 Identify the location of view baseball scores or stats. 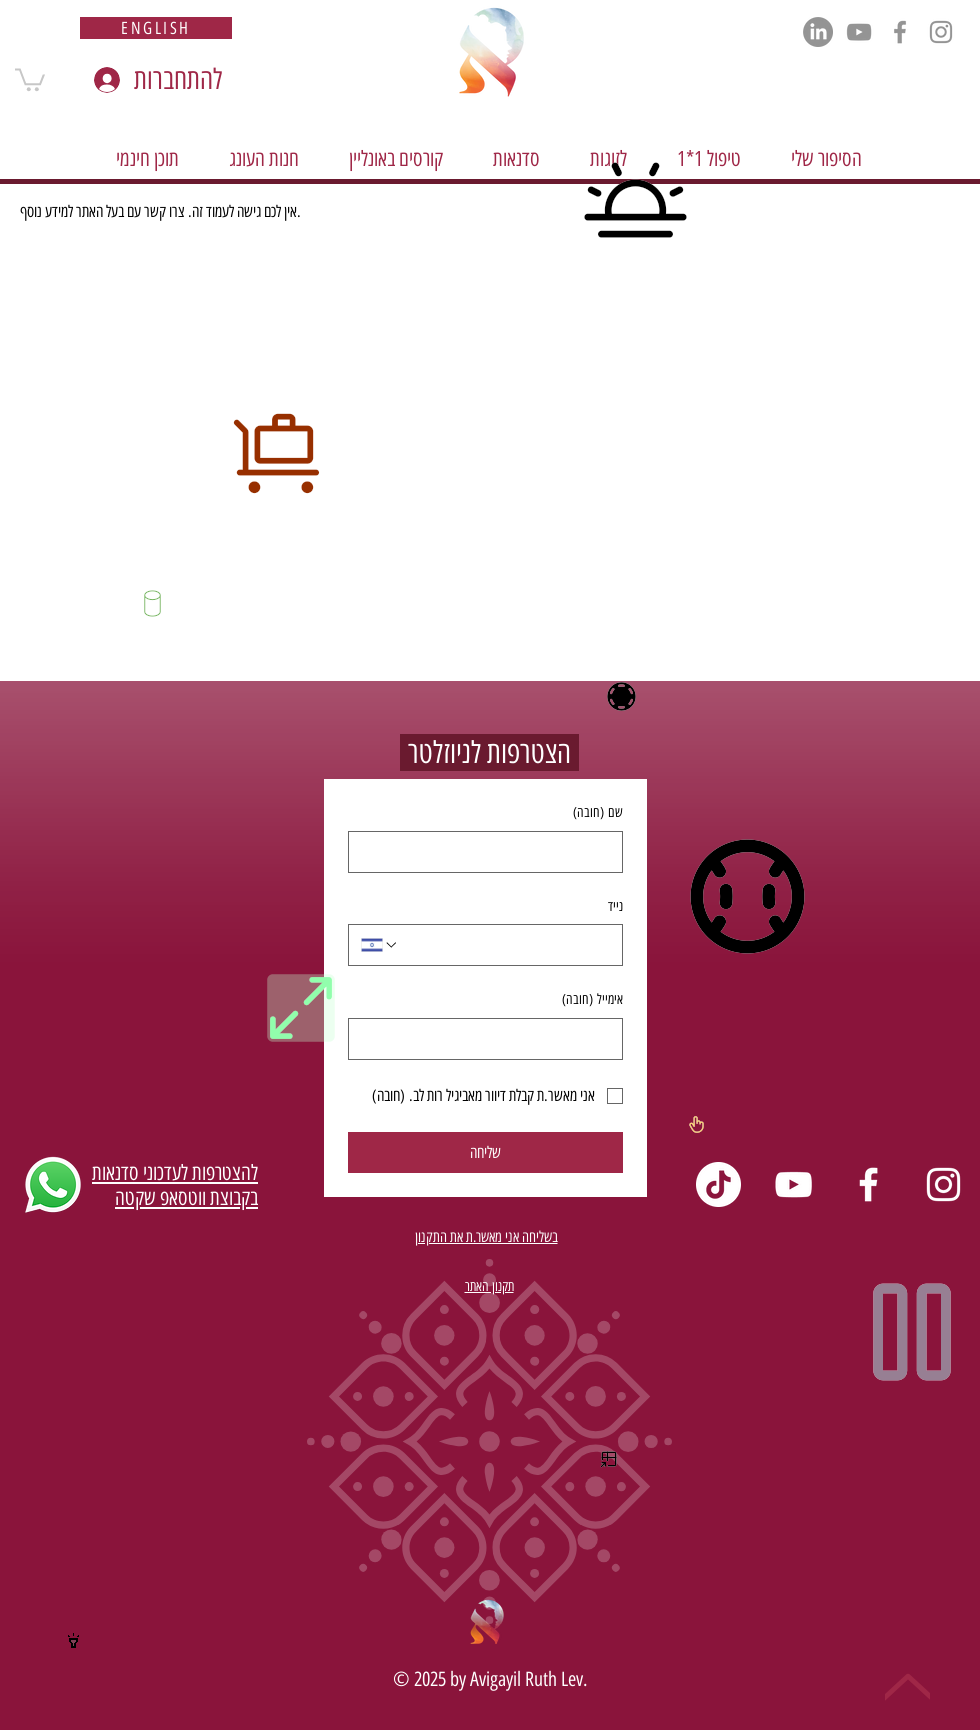
(747, 896).